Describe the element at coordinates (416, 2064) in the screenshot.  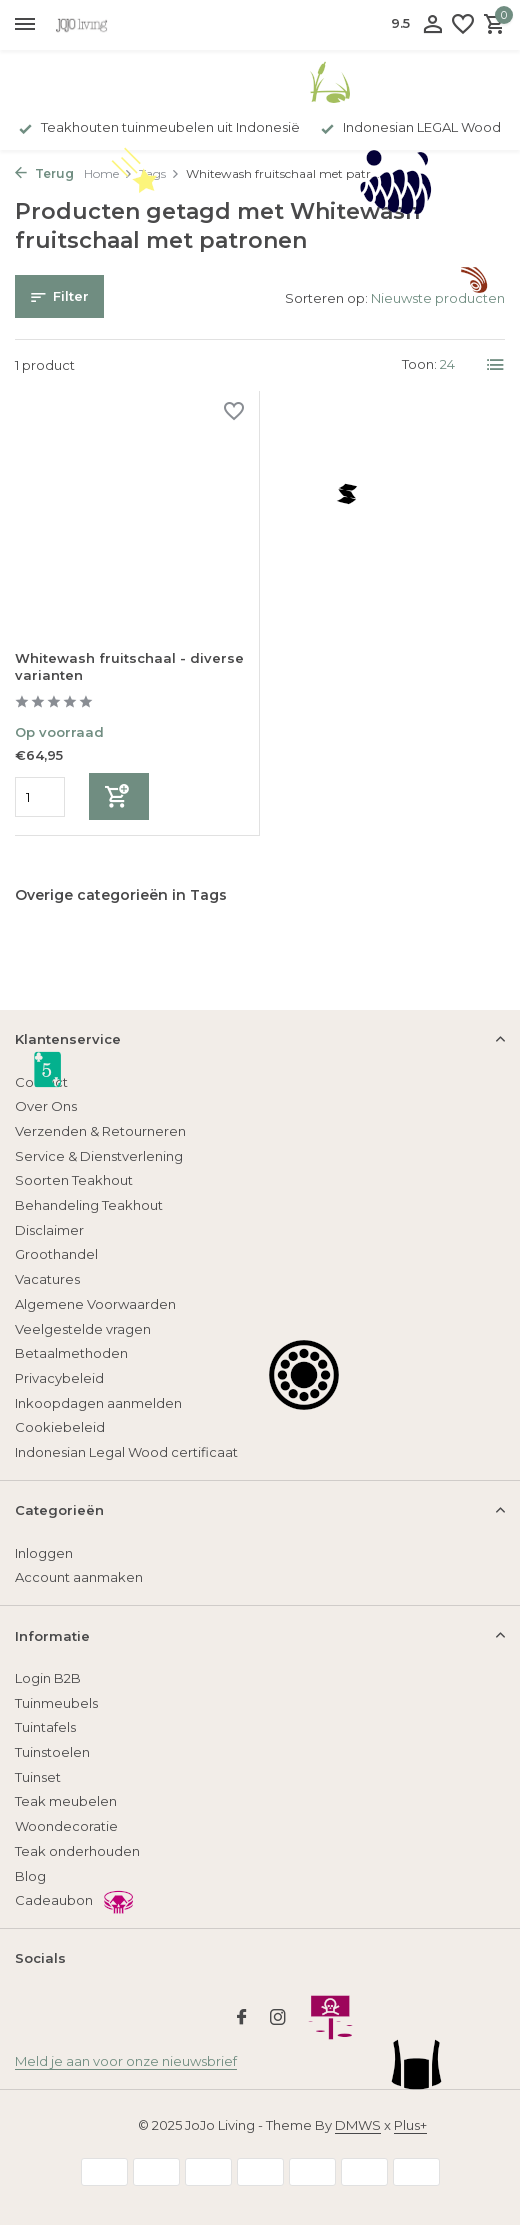
I see `enter the arena or battle mode` at that location.